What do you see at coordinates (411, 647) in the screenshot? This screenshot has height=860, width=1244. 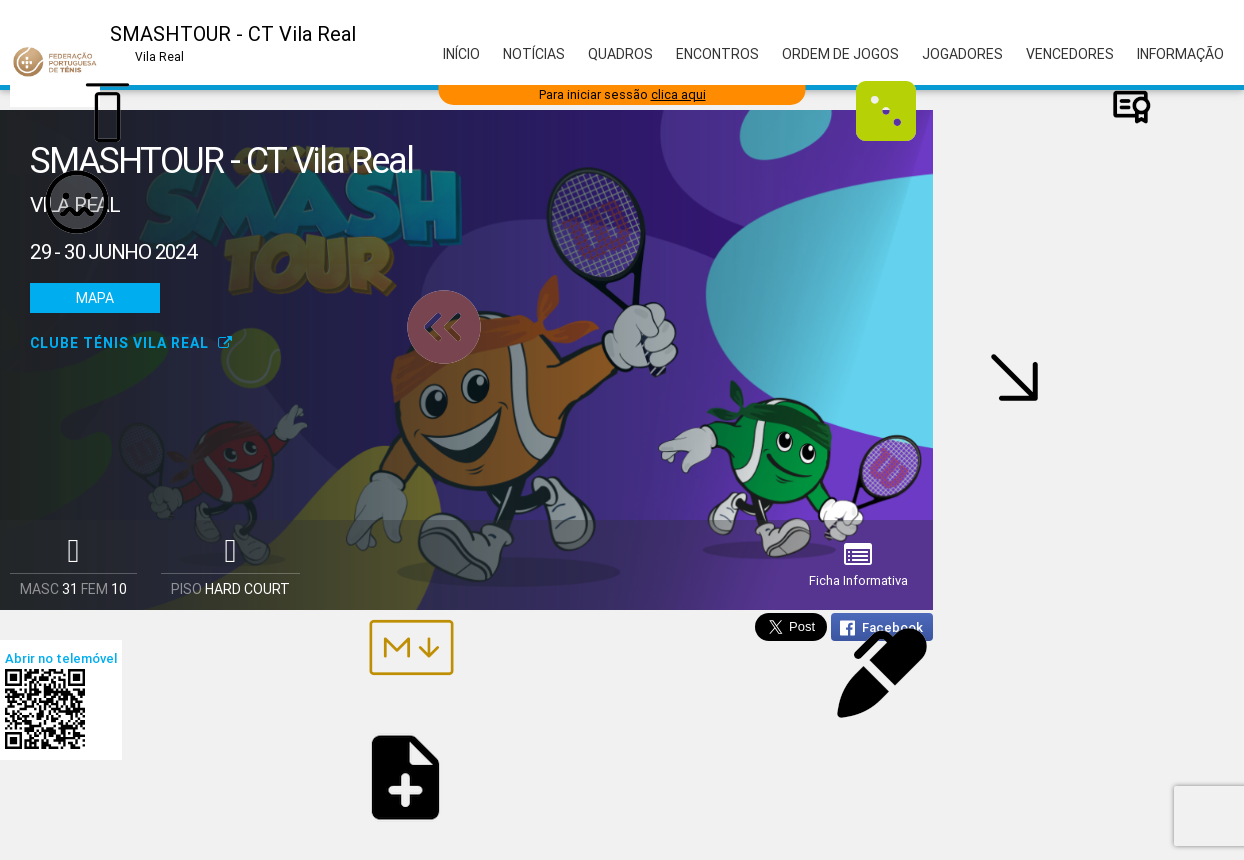 I see `indicates markdown formatting is supported` at bounding box center [411, 647].